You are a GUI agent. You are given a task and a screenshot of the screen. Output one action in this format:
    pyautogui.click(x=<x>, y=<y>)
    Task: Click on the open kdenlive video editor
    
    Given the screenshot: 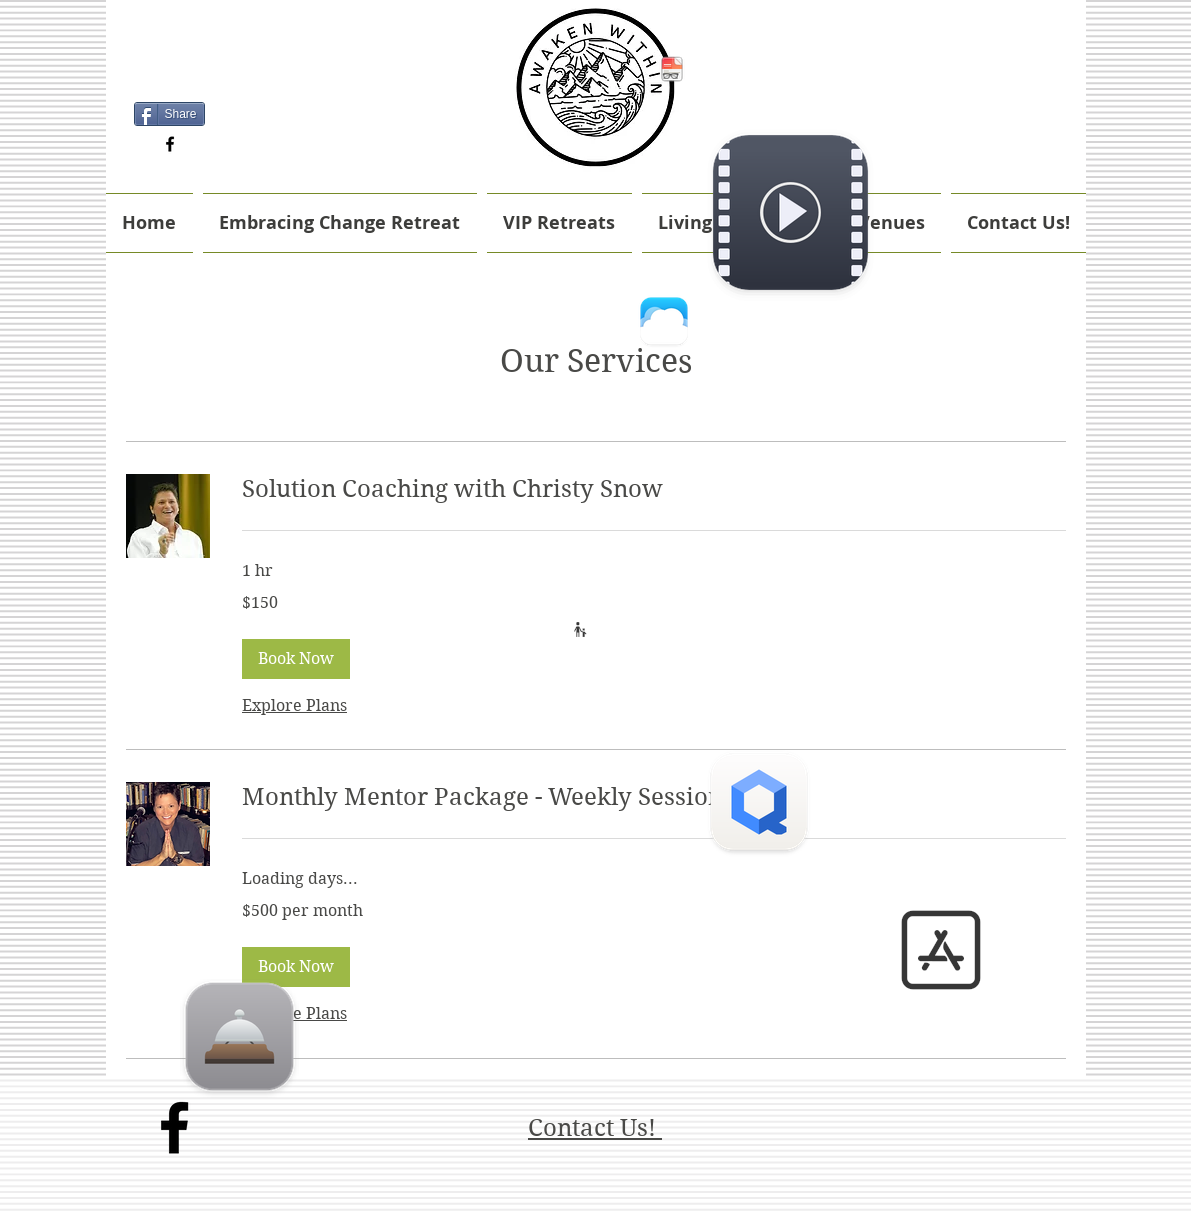 What is the action you would take?
    pyautogui.click(x=790, y=212)
    